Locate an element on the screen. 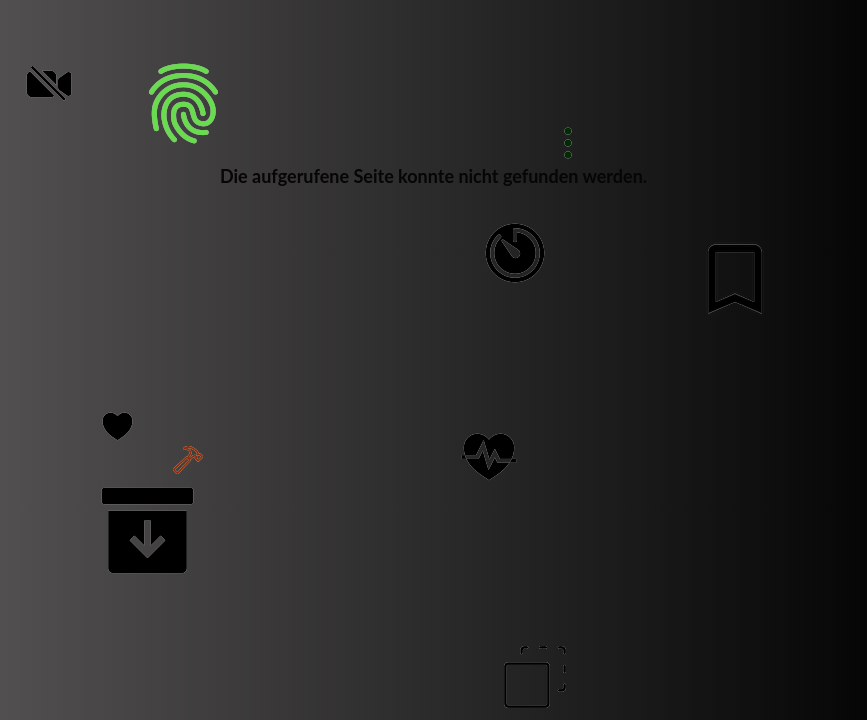 Image resolution: width=867 pixels, height=720 pixels. turn off camera or disable video is located at coordinates (49, 84).